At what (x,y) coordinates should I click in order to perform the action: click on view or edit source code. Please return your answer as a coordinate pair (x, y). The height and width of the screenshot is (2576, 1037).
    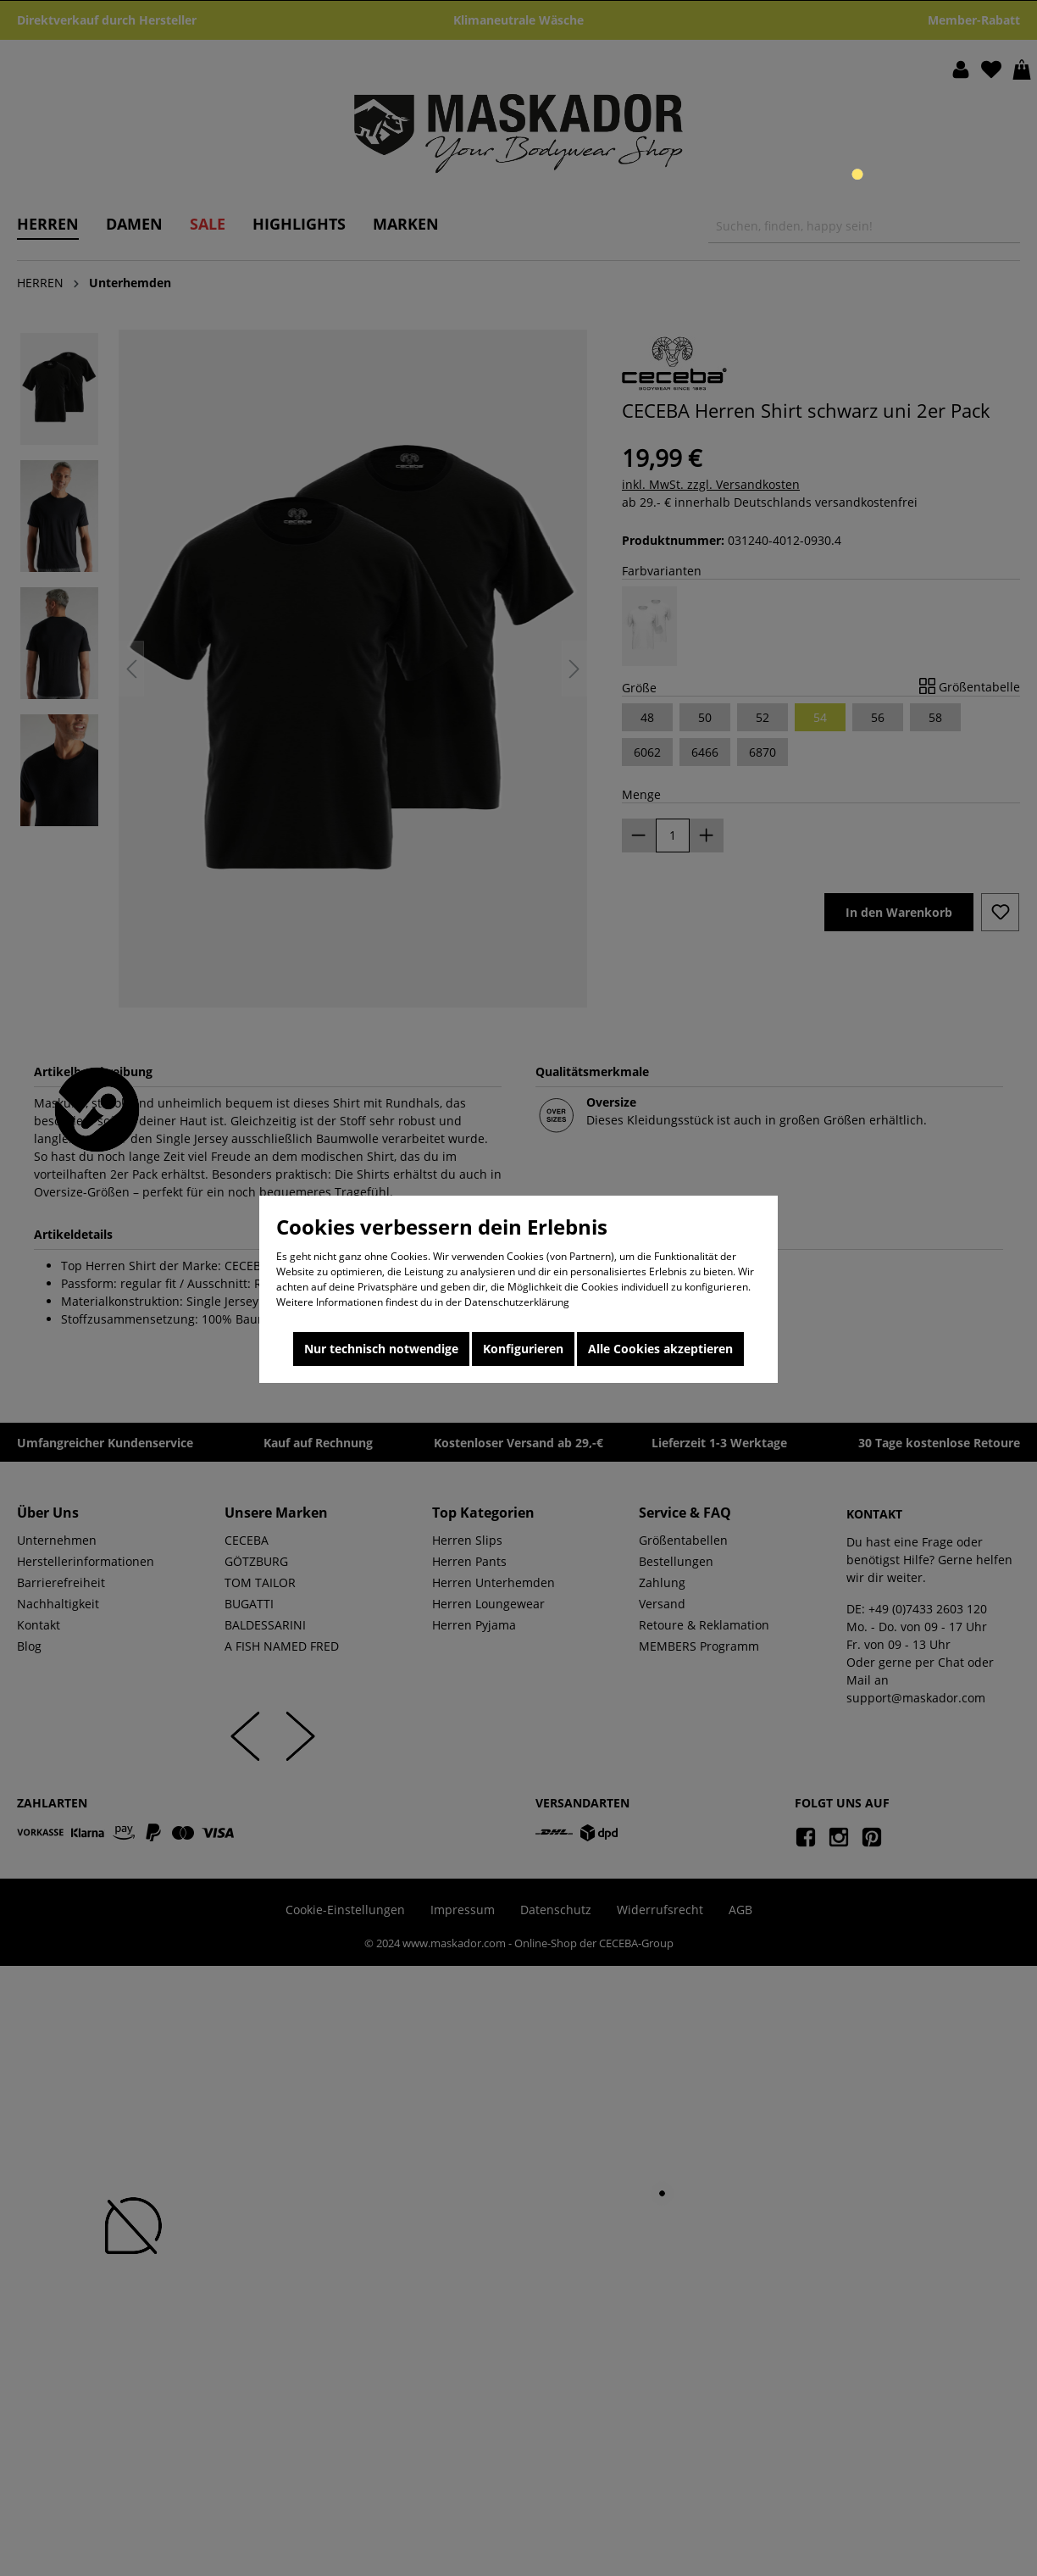
    Looking at the image, I should click on (273, 1736).